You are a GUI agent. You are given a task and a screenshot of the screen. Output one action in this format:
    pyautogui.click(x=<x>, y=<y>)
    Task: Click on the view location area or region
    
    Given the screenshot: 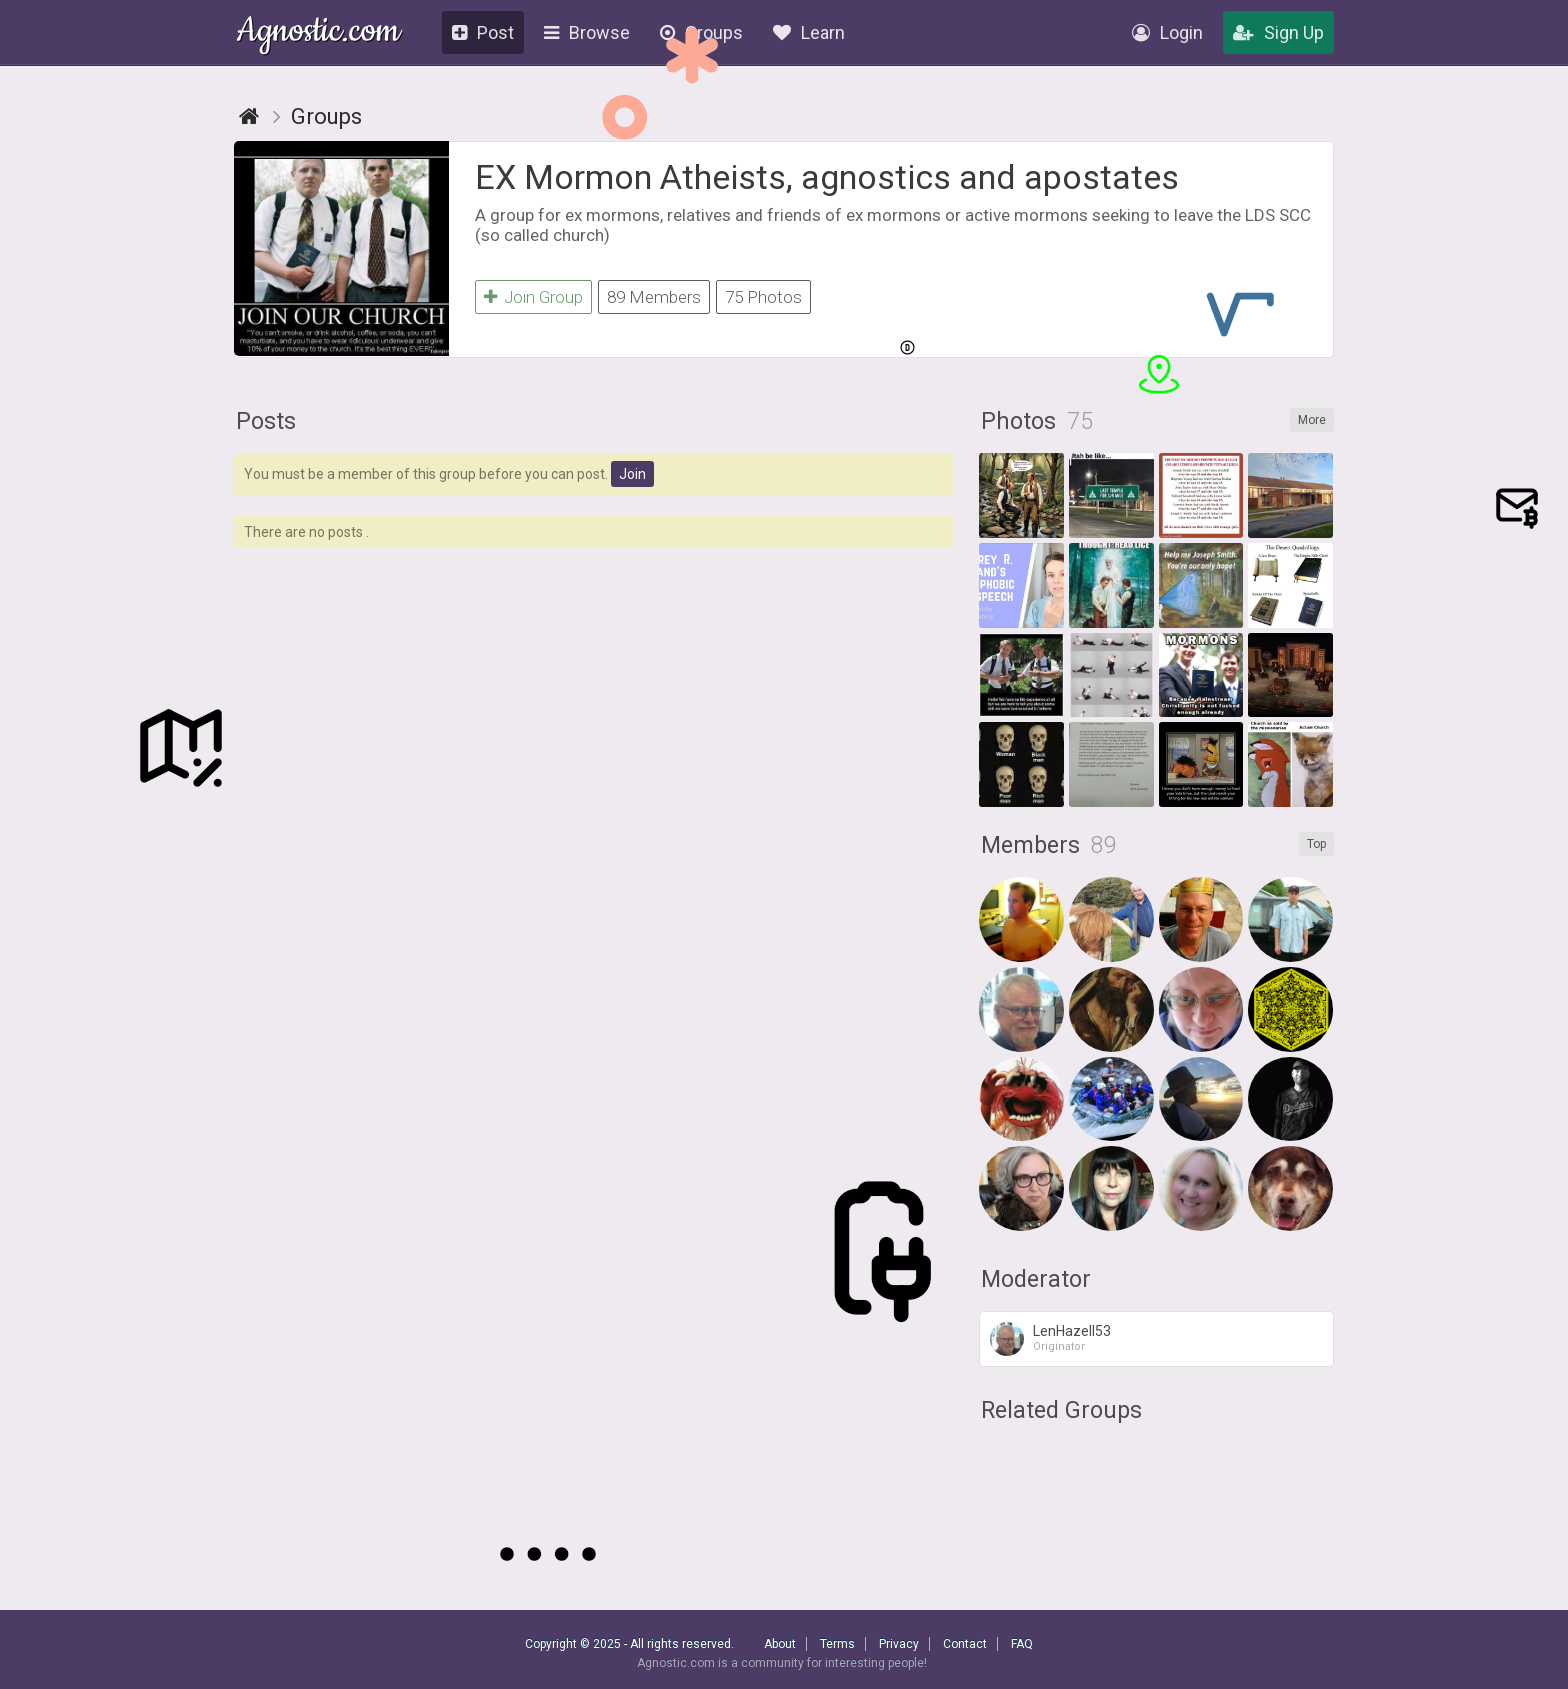 What is the action you would take?
    pyautogui.click(x=1159, y=375)
    